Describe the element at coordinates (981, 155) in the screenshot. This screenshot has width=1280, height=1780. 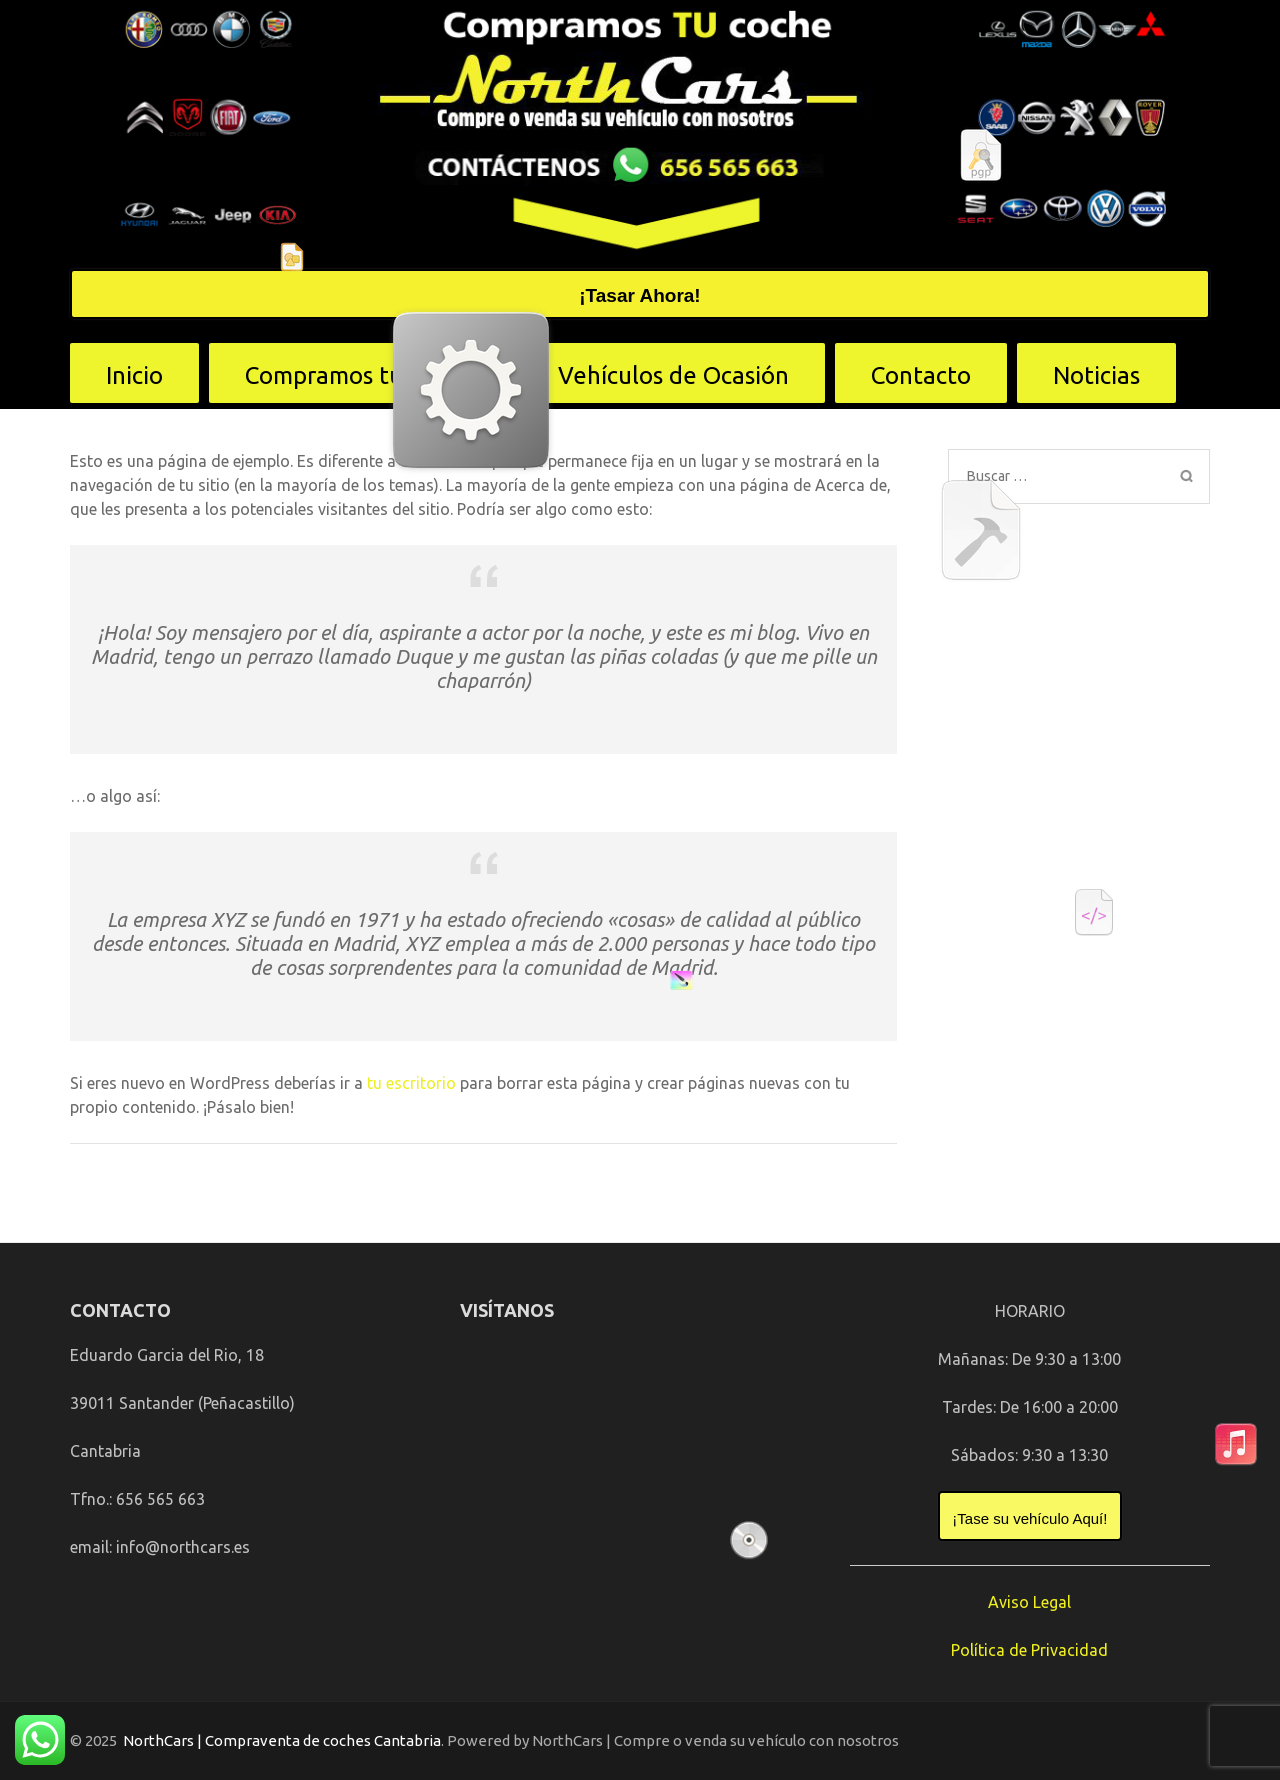
I see `a PGP encryption key file` at that location.